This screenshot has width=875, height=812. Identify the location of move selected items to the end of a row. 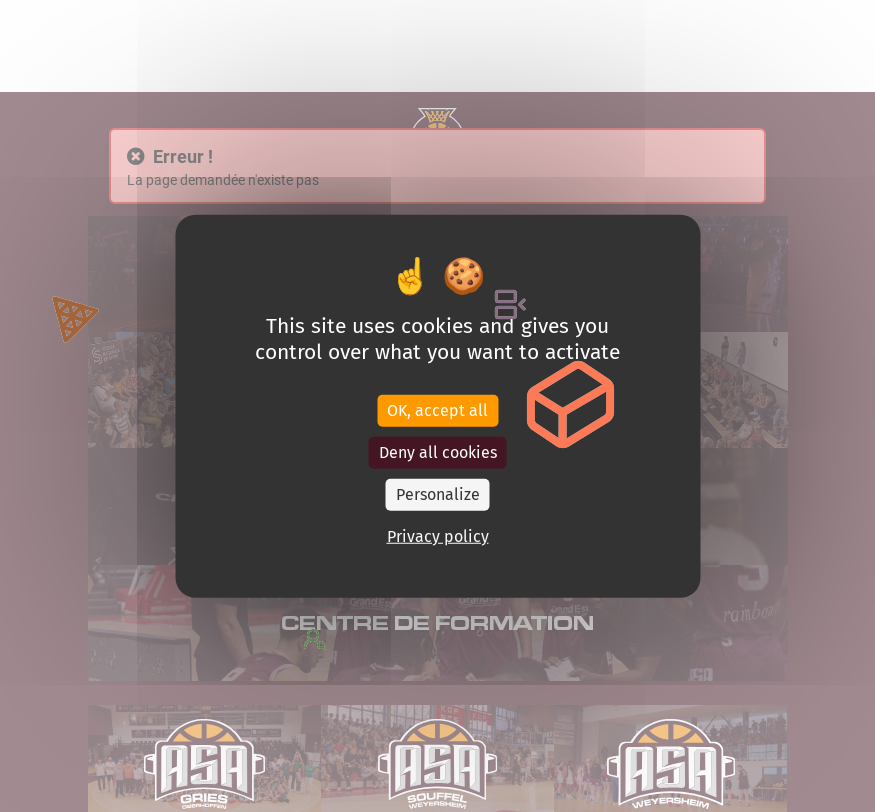
(509, 304).